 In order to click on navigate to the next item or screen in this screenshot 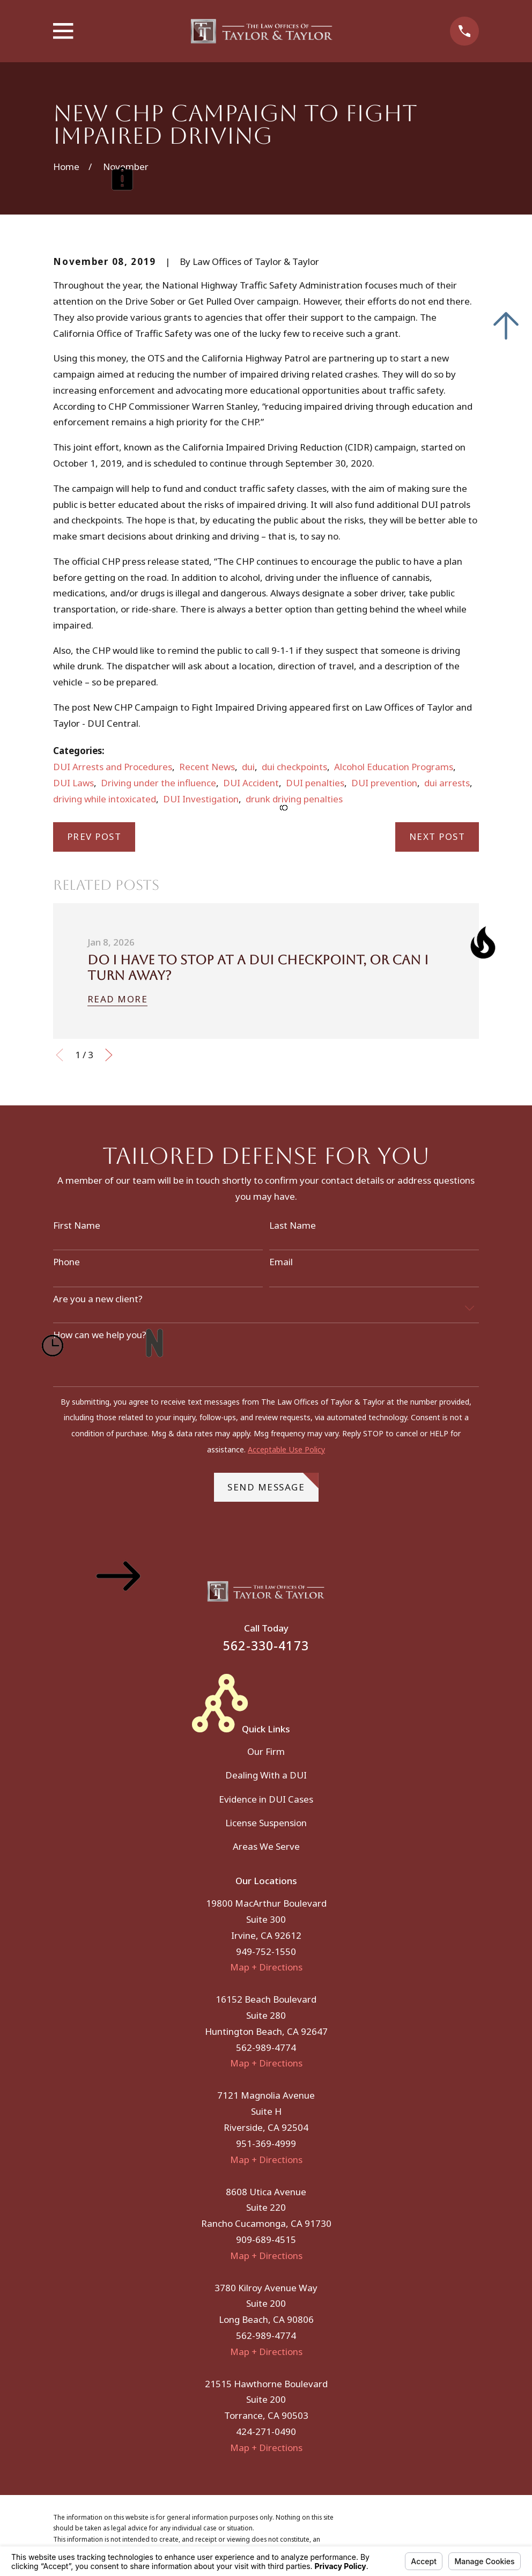, I will do `click(119, 1576)`.